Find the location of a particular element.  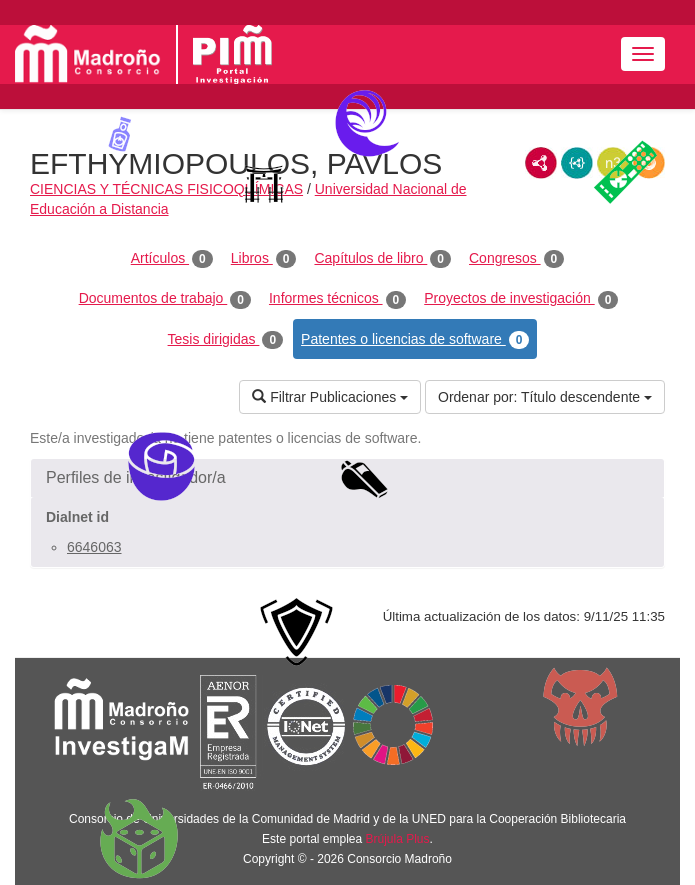

access remote control features is located at coordinates (625, 171).